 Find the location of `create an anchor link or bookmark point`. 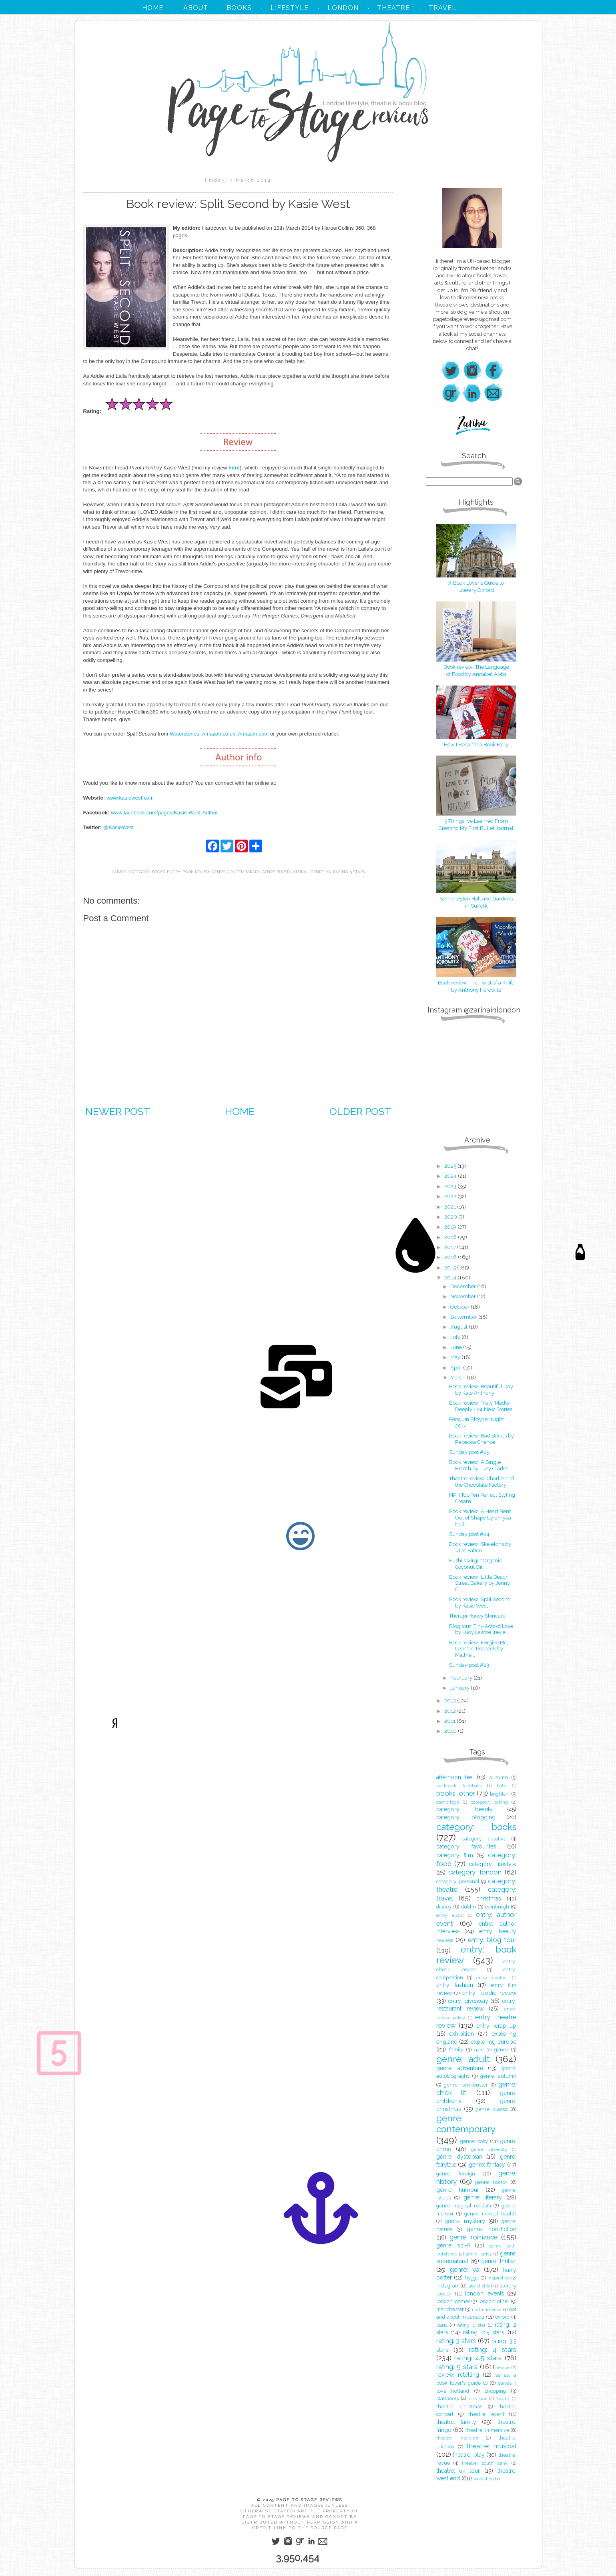

create an anchor link or bookmark point is located at coordinates (321, 2208).